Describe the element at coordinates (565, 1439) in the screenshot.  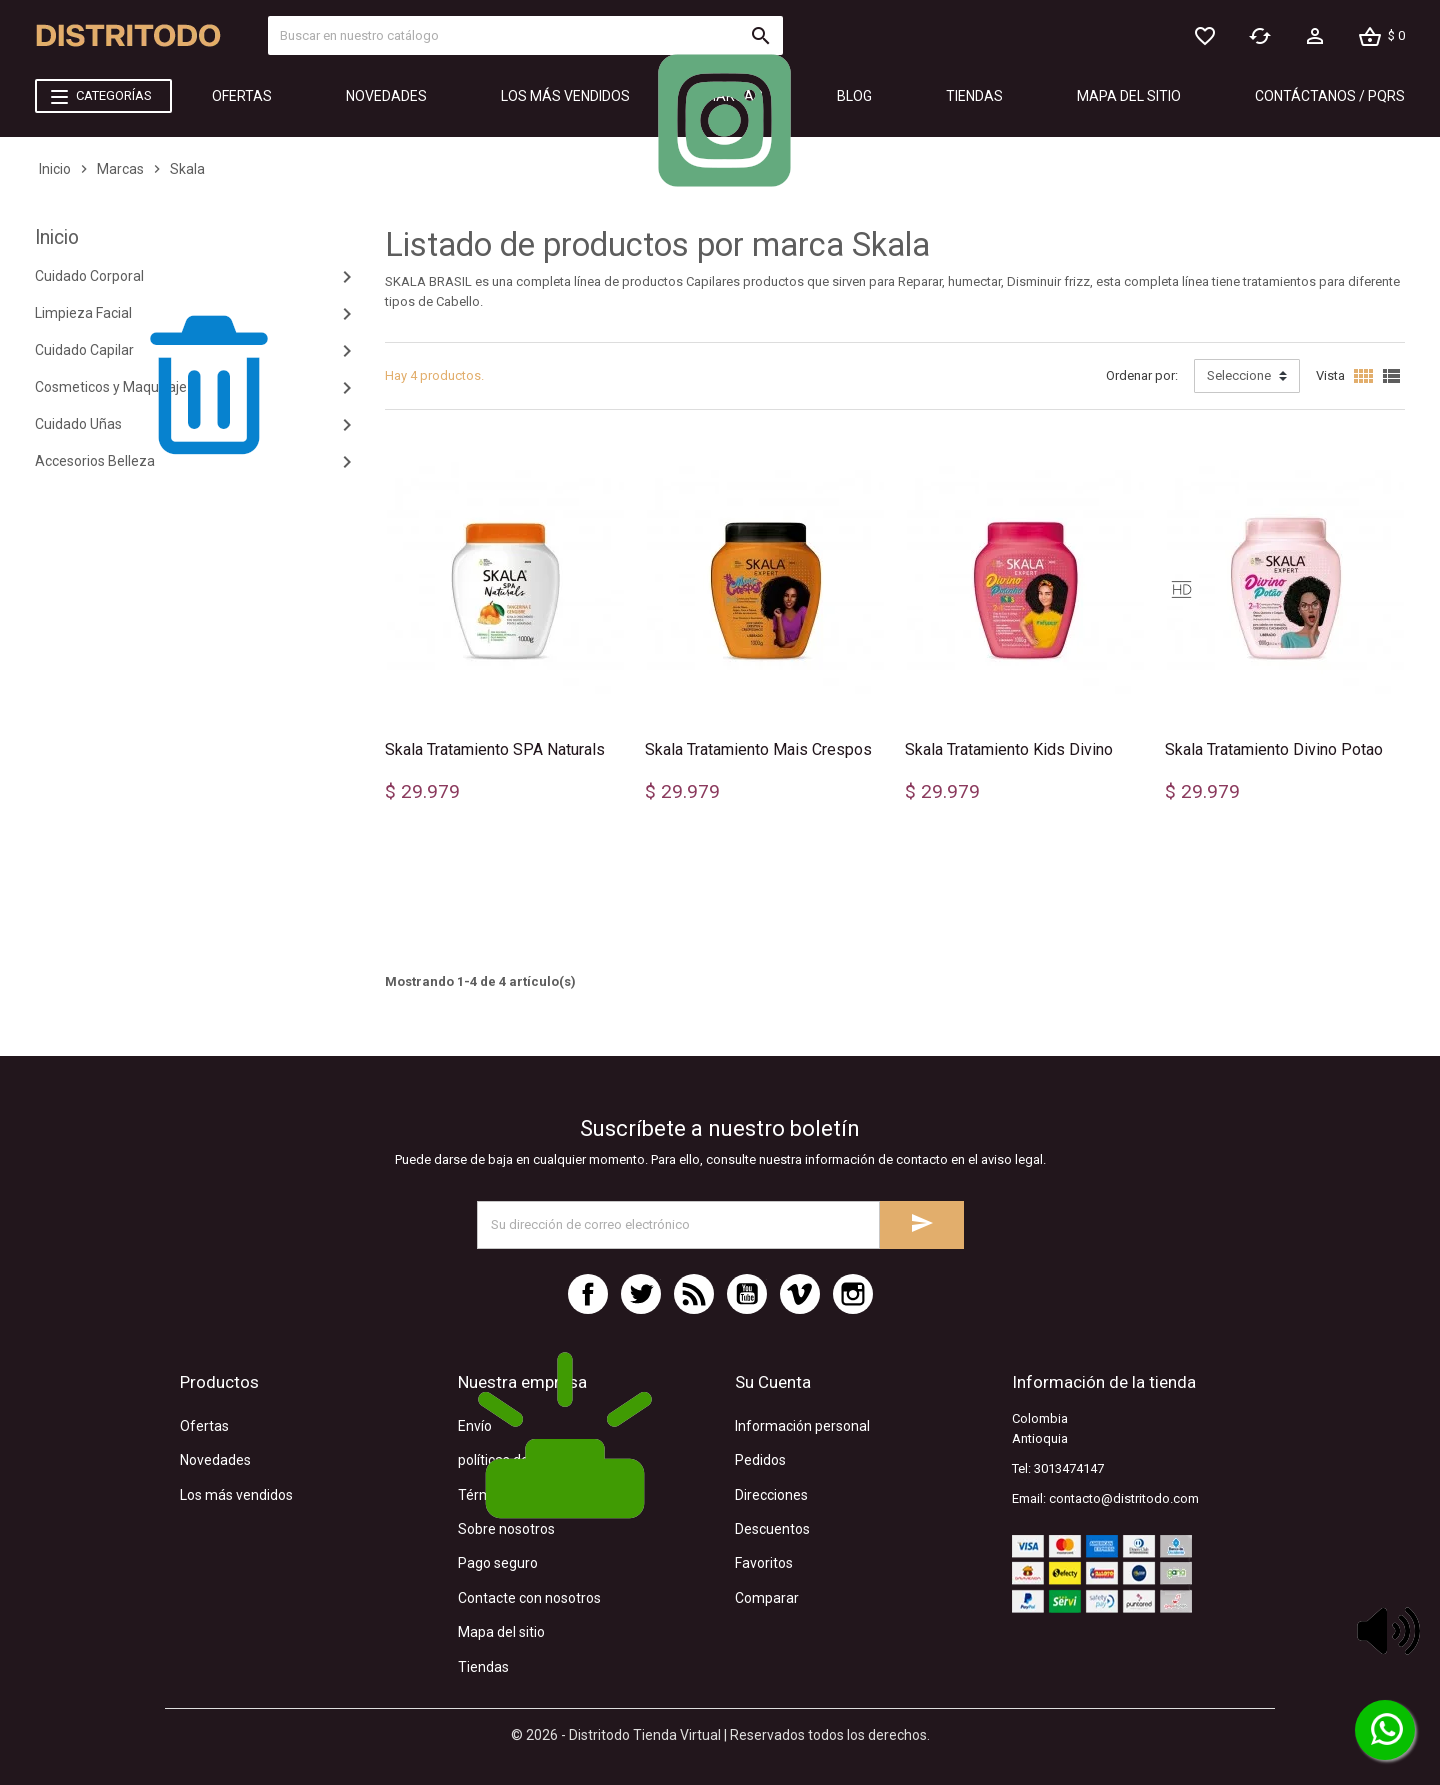
I see `indicates active land mine or explosive hazard` at that location.